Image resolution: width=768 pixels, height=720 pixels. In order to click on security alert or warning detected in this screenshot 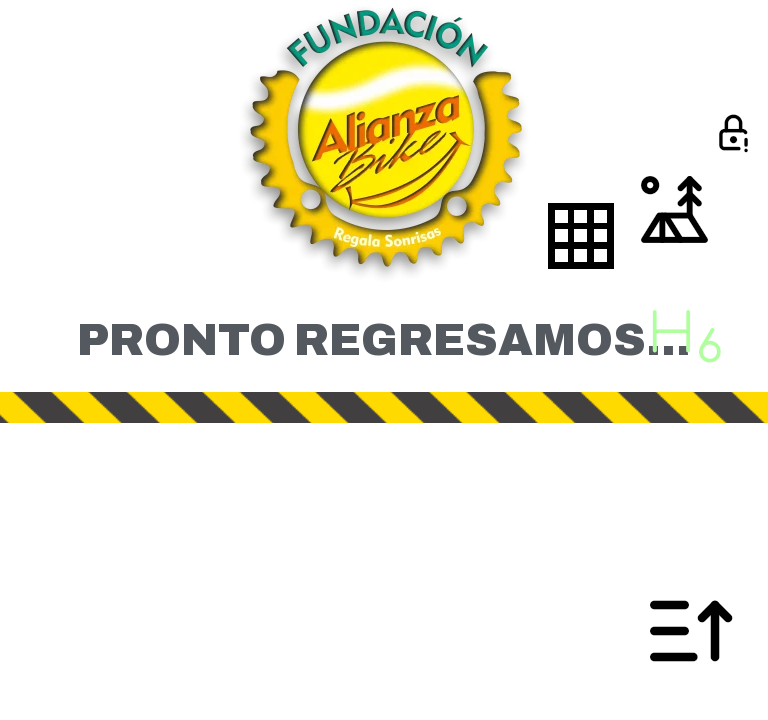, I will do `click(733, 132)`.